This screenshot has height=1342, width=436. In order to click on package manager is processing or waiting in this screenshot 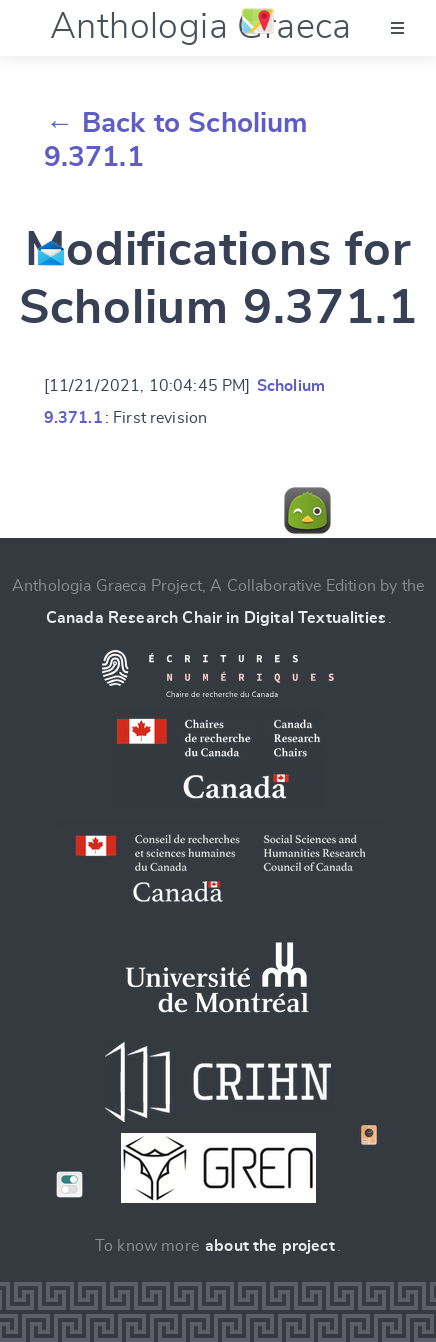, I will do `click(369, 1135)`.